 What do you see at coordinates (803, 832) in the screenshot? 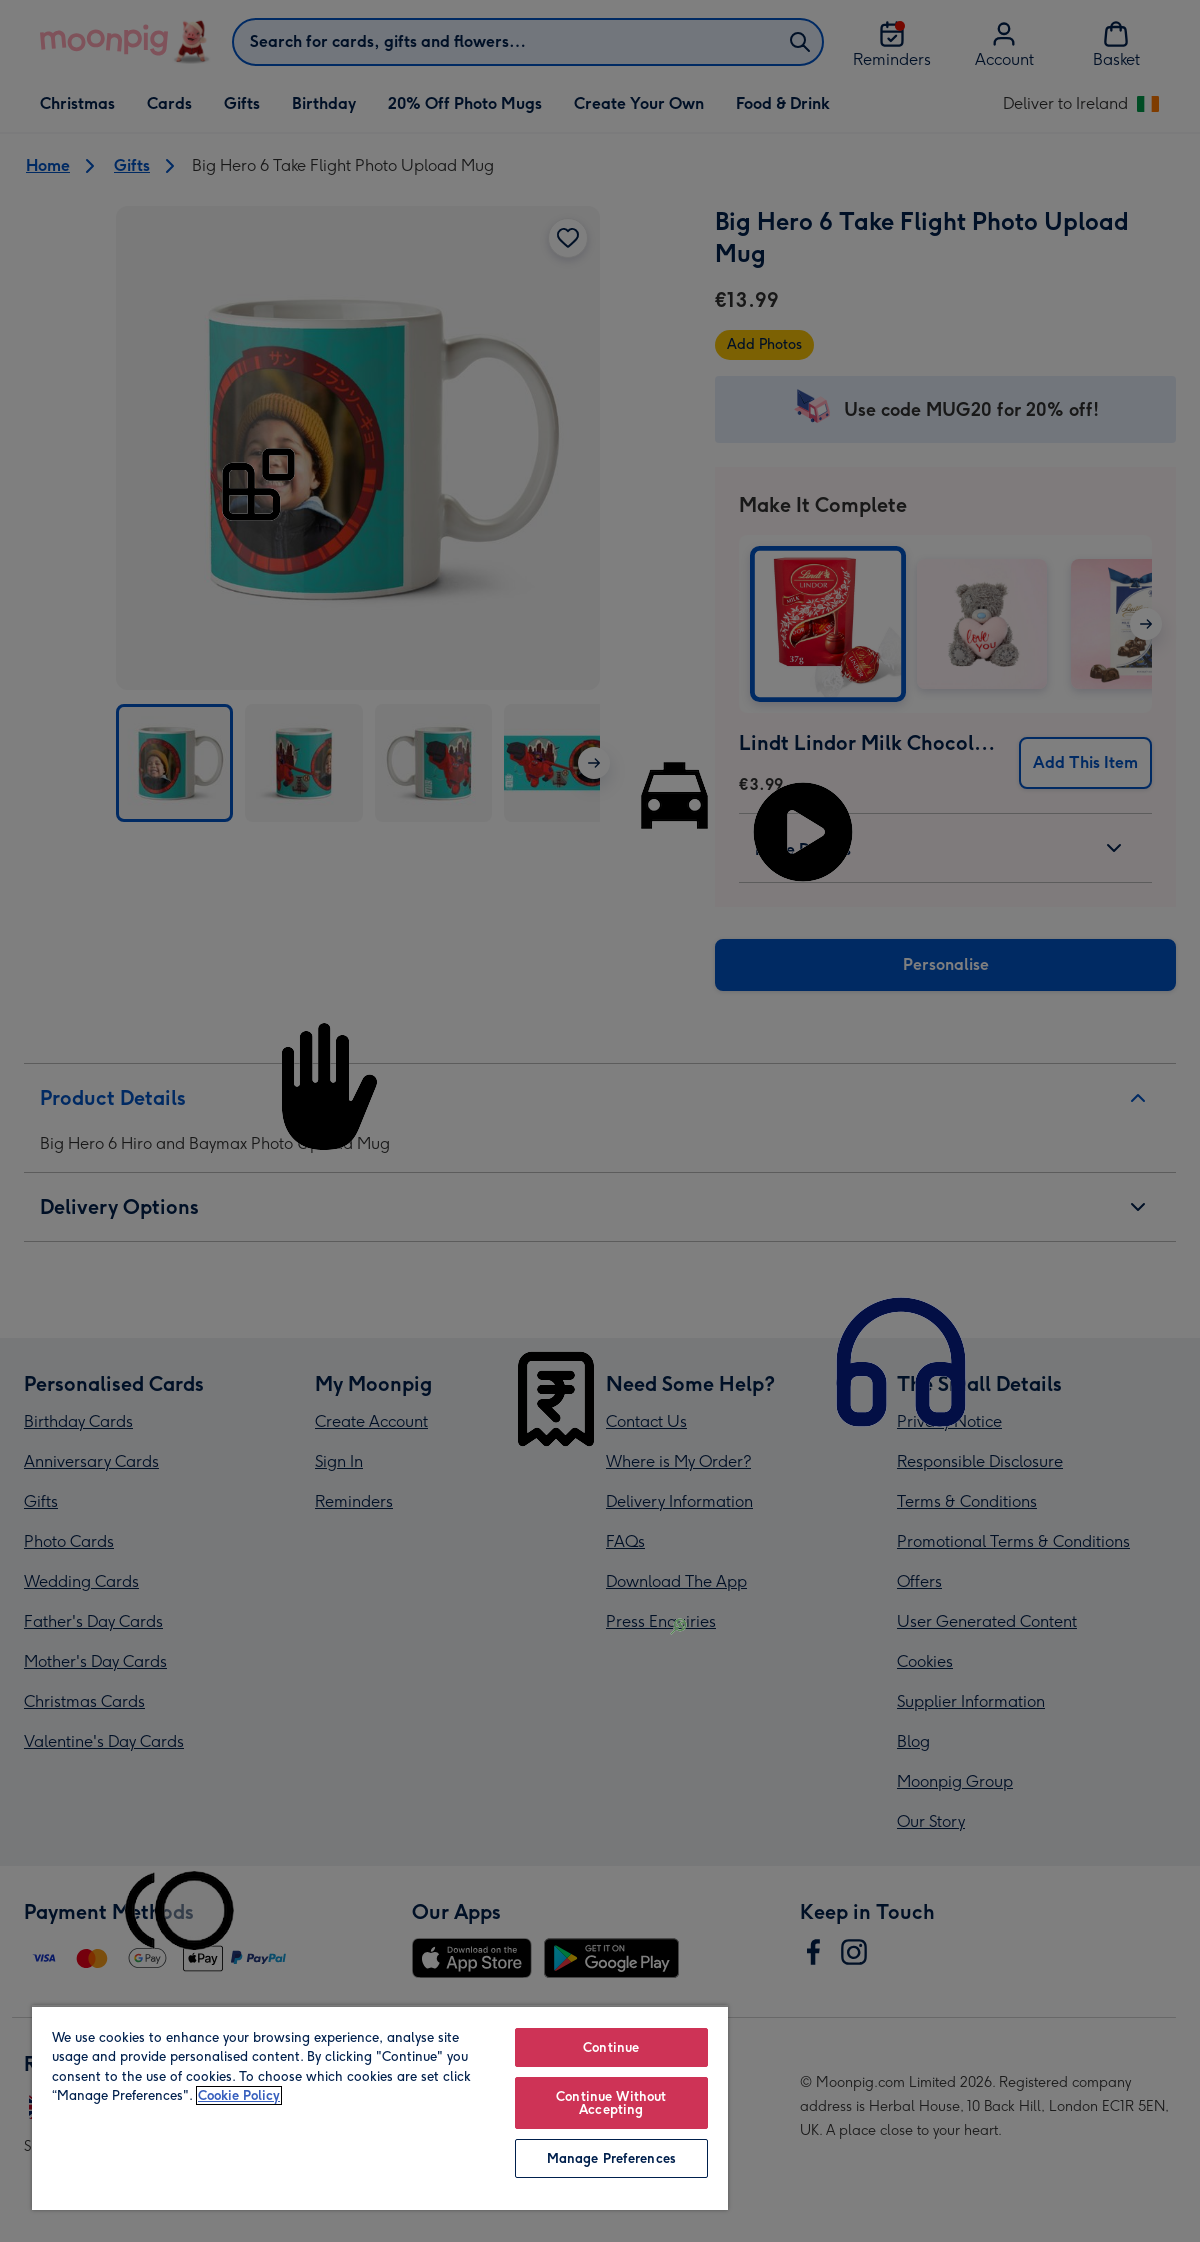
I see `play media or video content` at bounding box center [803, 832].